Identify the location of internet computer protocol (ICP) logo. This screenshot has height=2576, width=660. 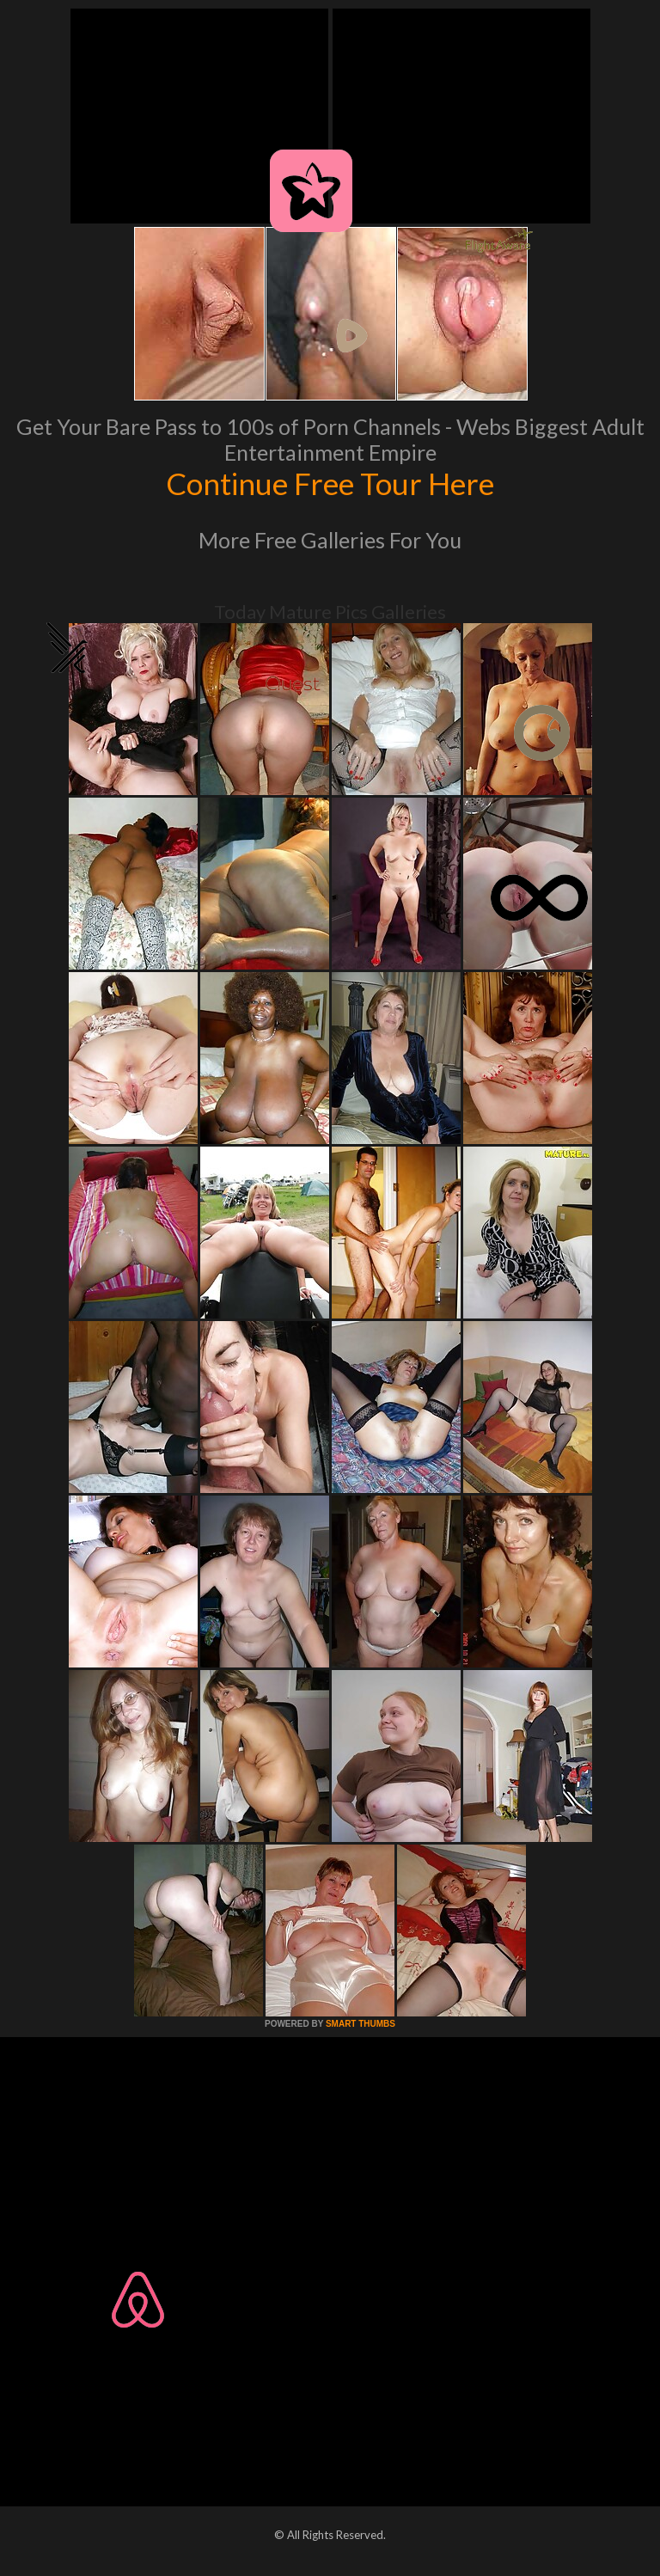
(539, 897).